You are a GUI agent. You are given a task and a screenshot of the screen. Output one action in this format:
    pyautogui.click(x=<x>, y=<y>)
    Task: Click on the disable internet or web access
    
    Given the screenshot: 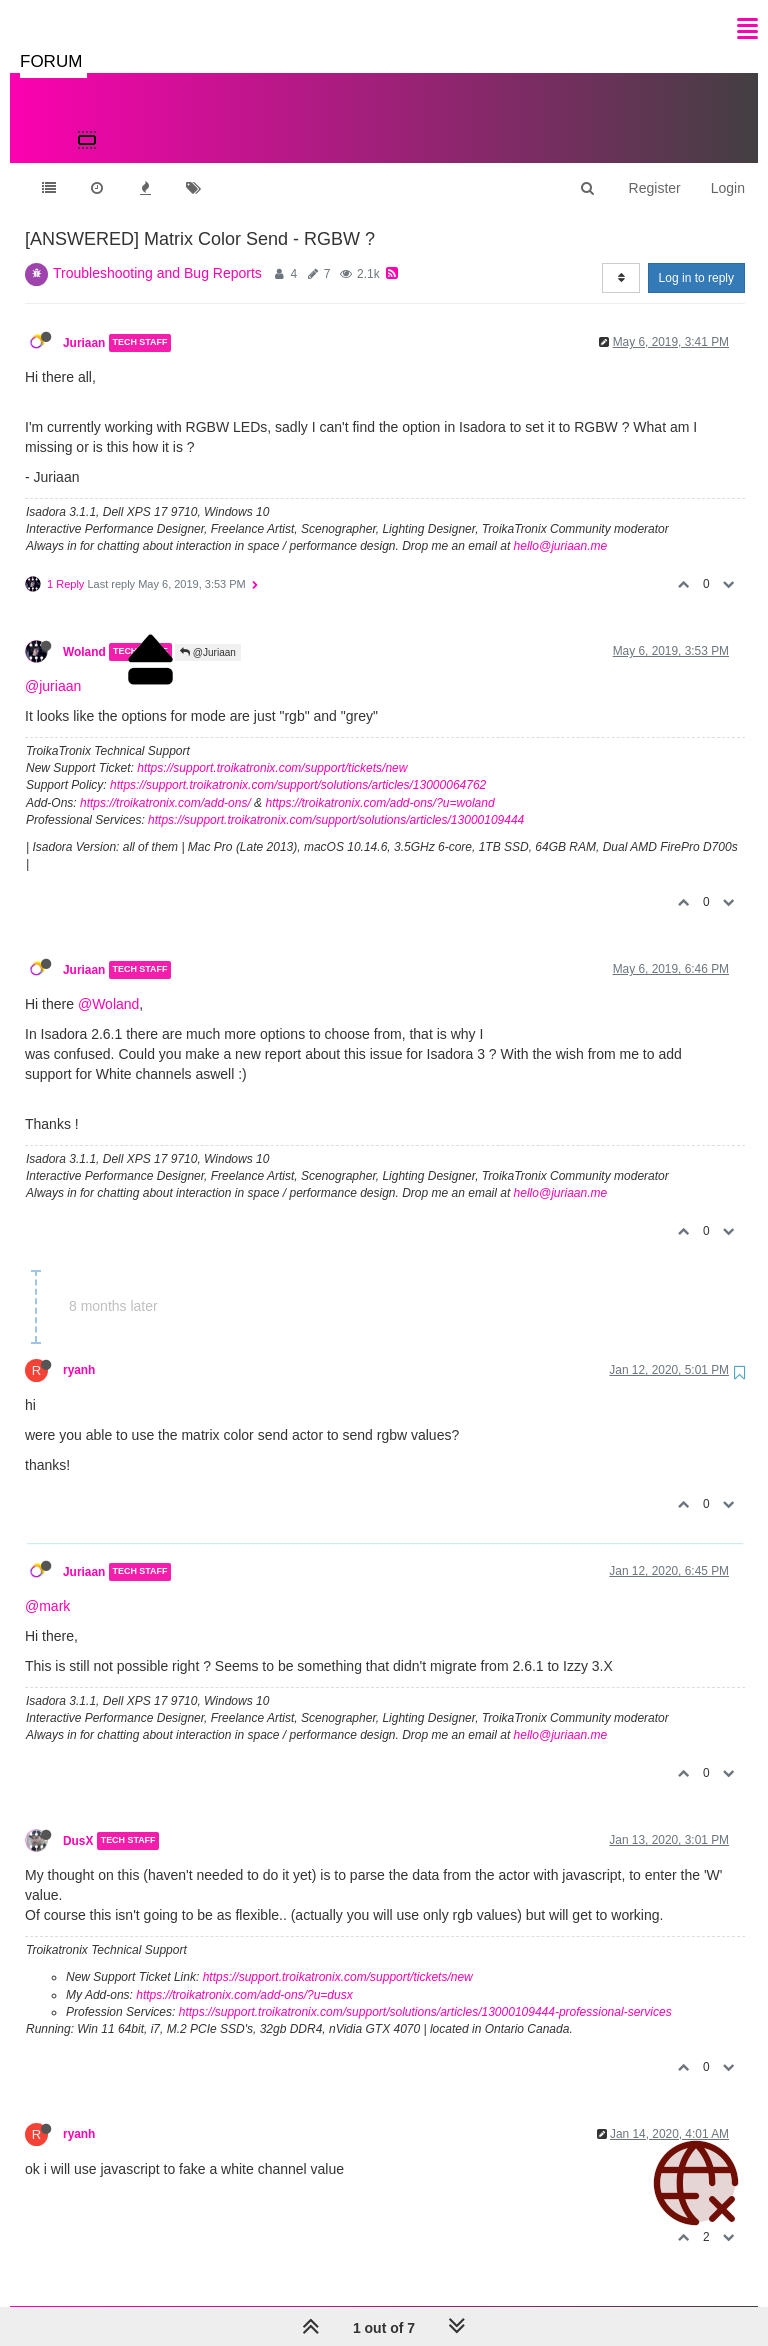 What is the action you would take?
    pyautogui.click(x=696, y=2183)
    